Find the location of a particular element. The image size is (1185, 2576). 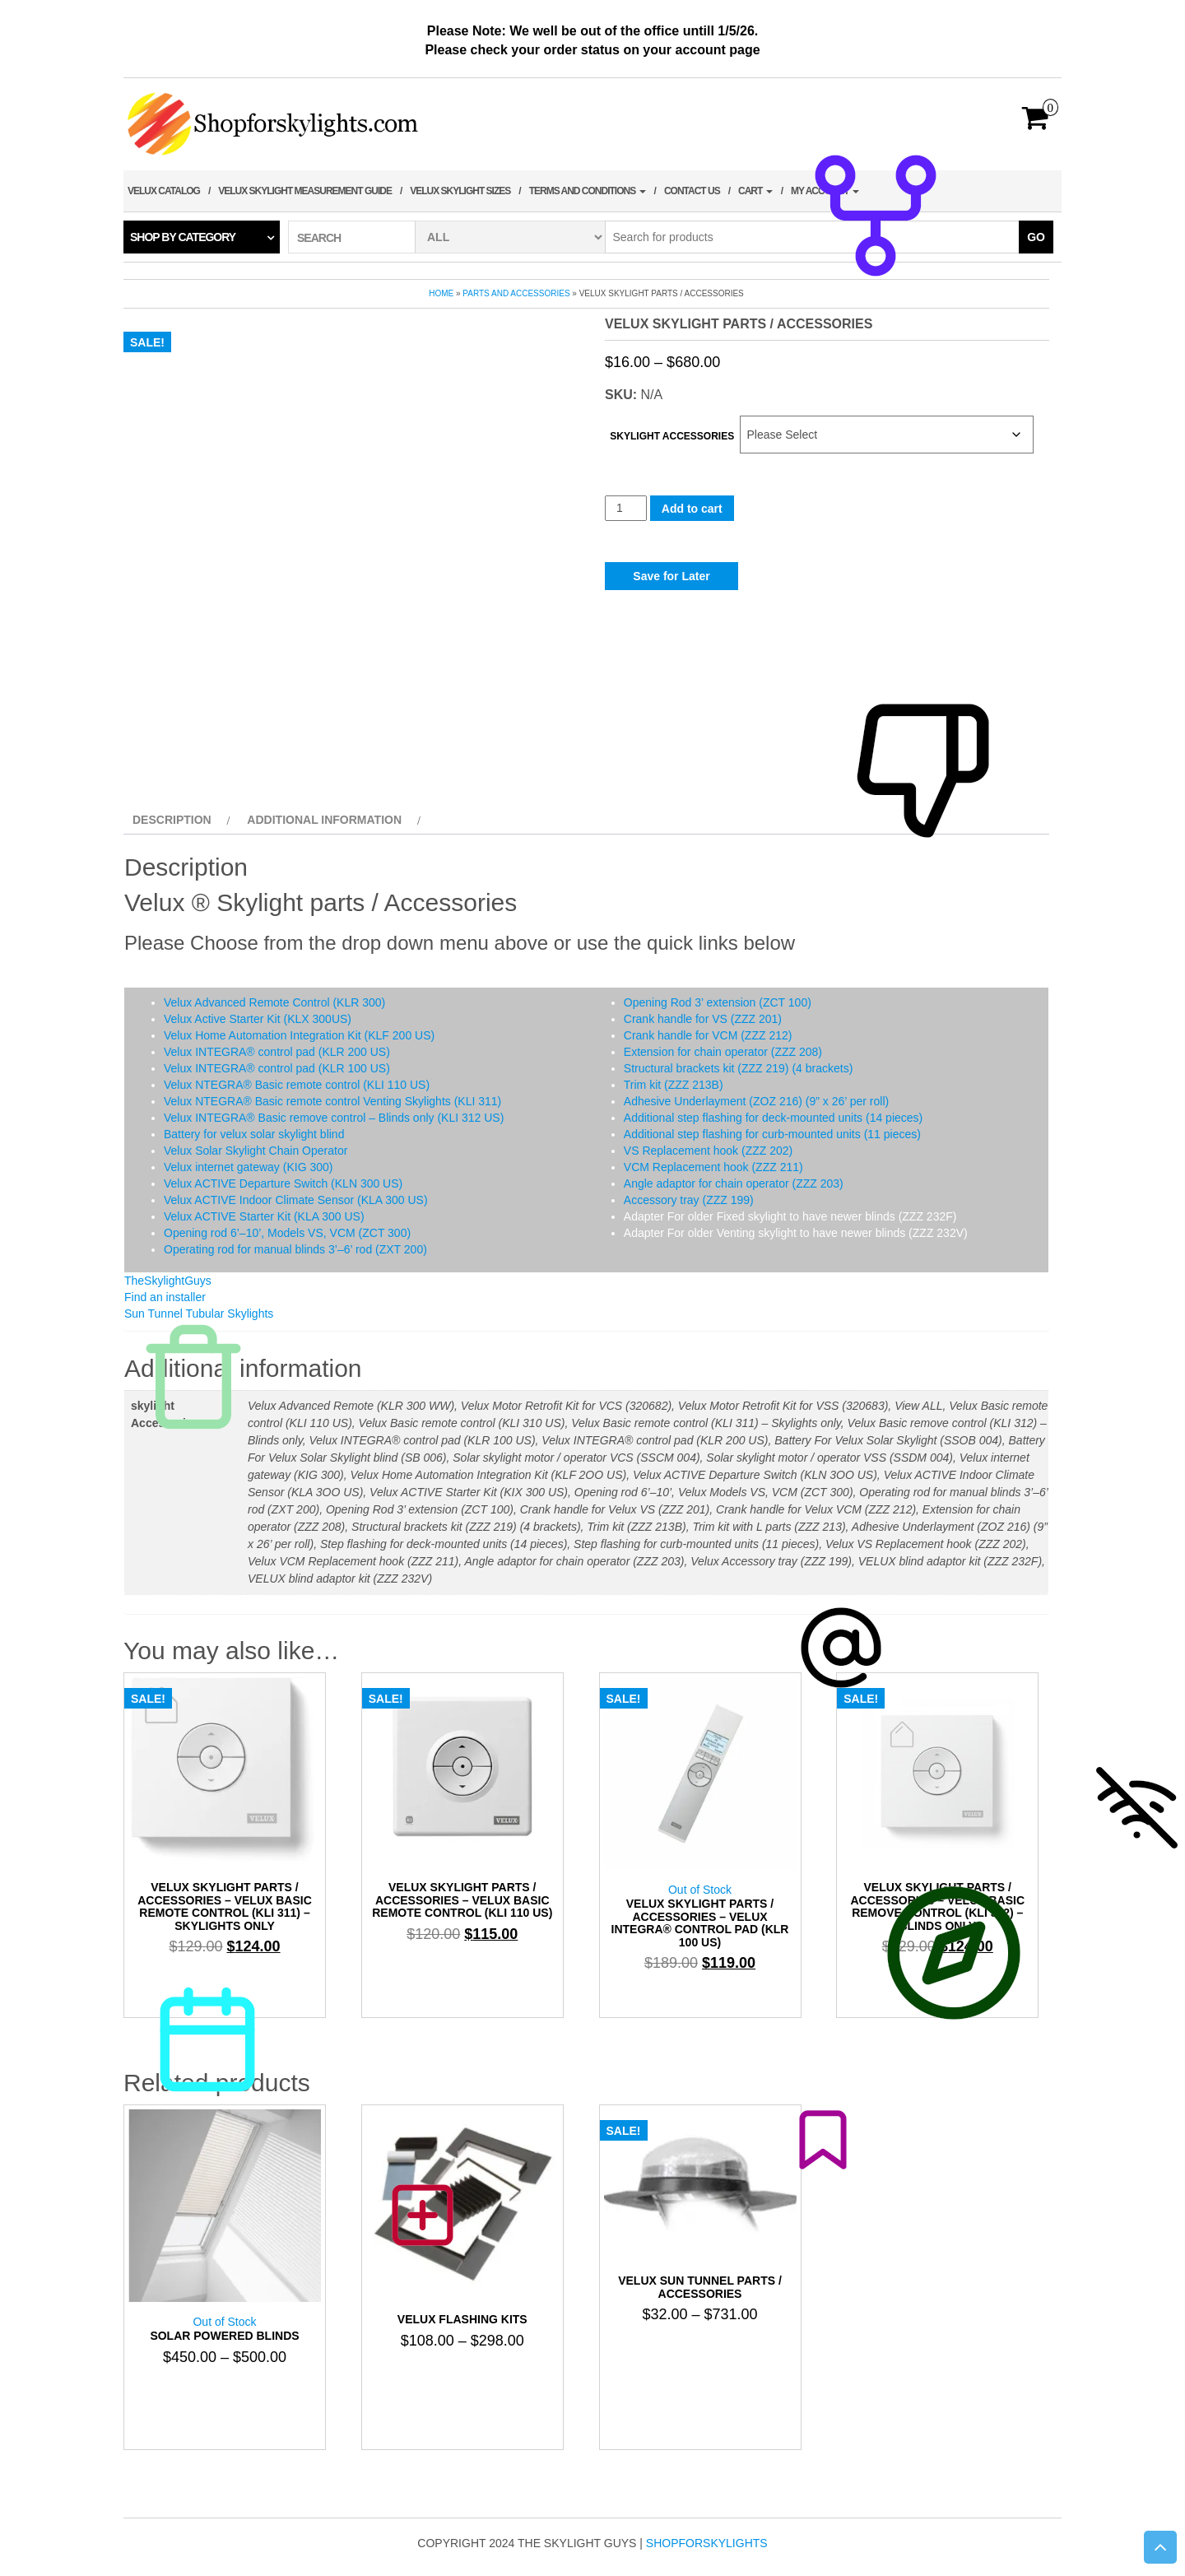

save this item for later is located at coordinates (823, 2140).